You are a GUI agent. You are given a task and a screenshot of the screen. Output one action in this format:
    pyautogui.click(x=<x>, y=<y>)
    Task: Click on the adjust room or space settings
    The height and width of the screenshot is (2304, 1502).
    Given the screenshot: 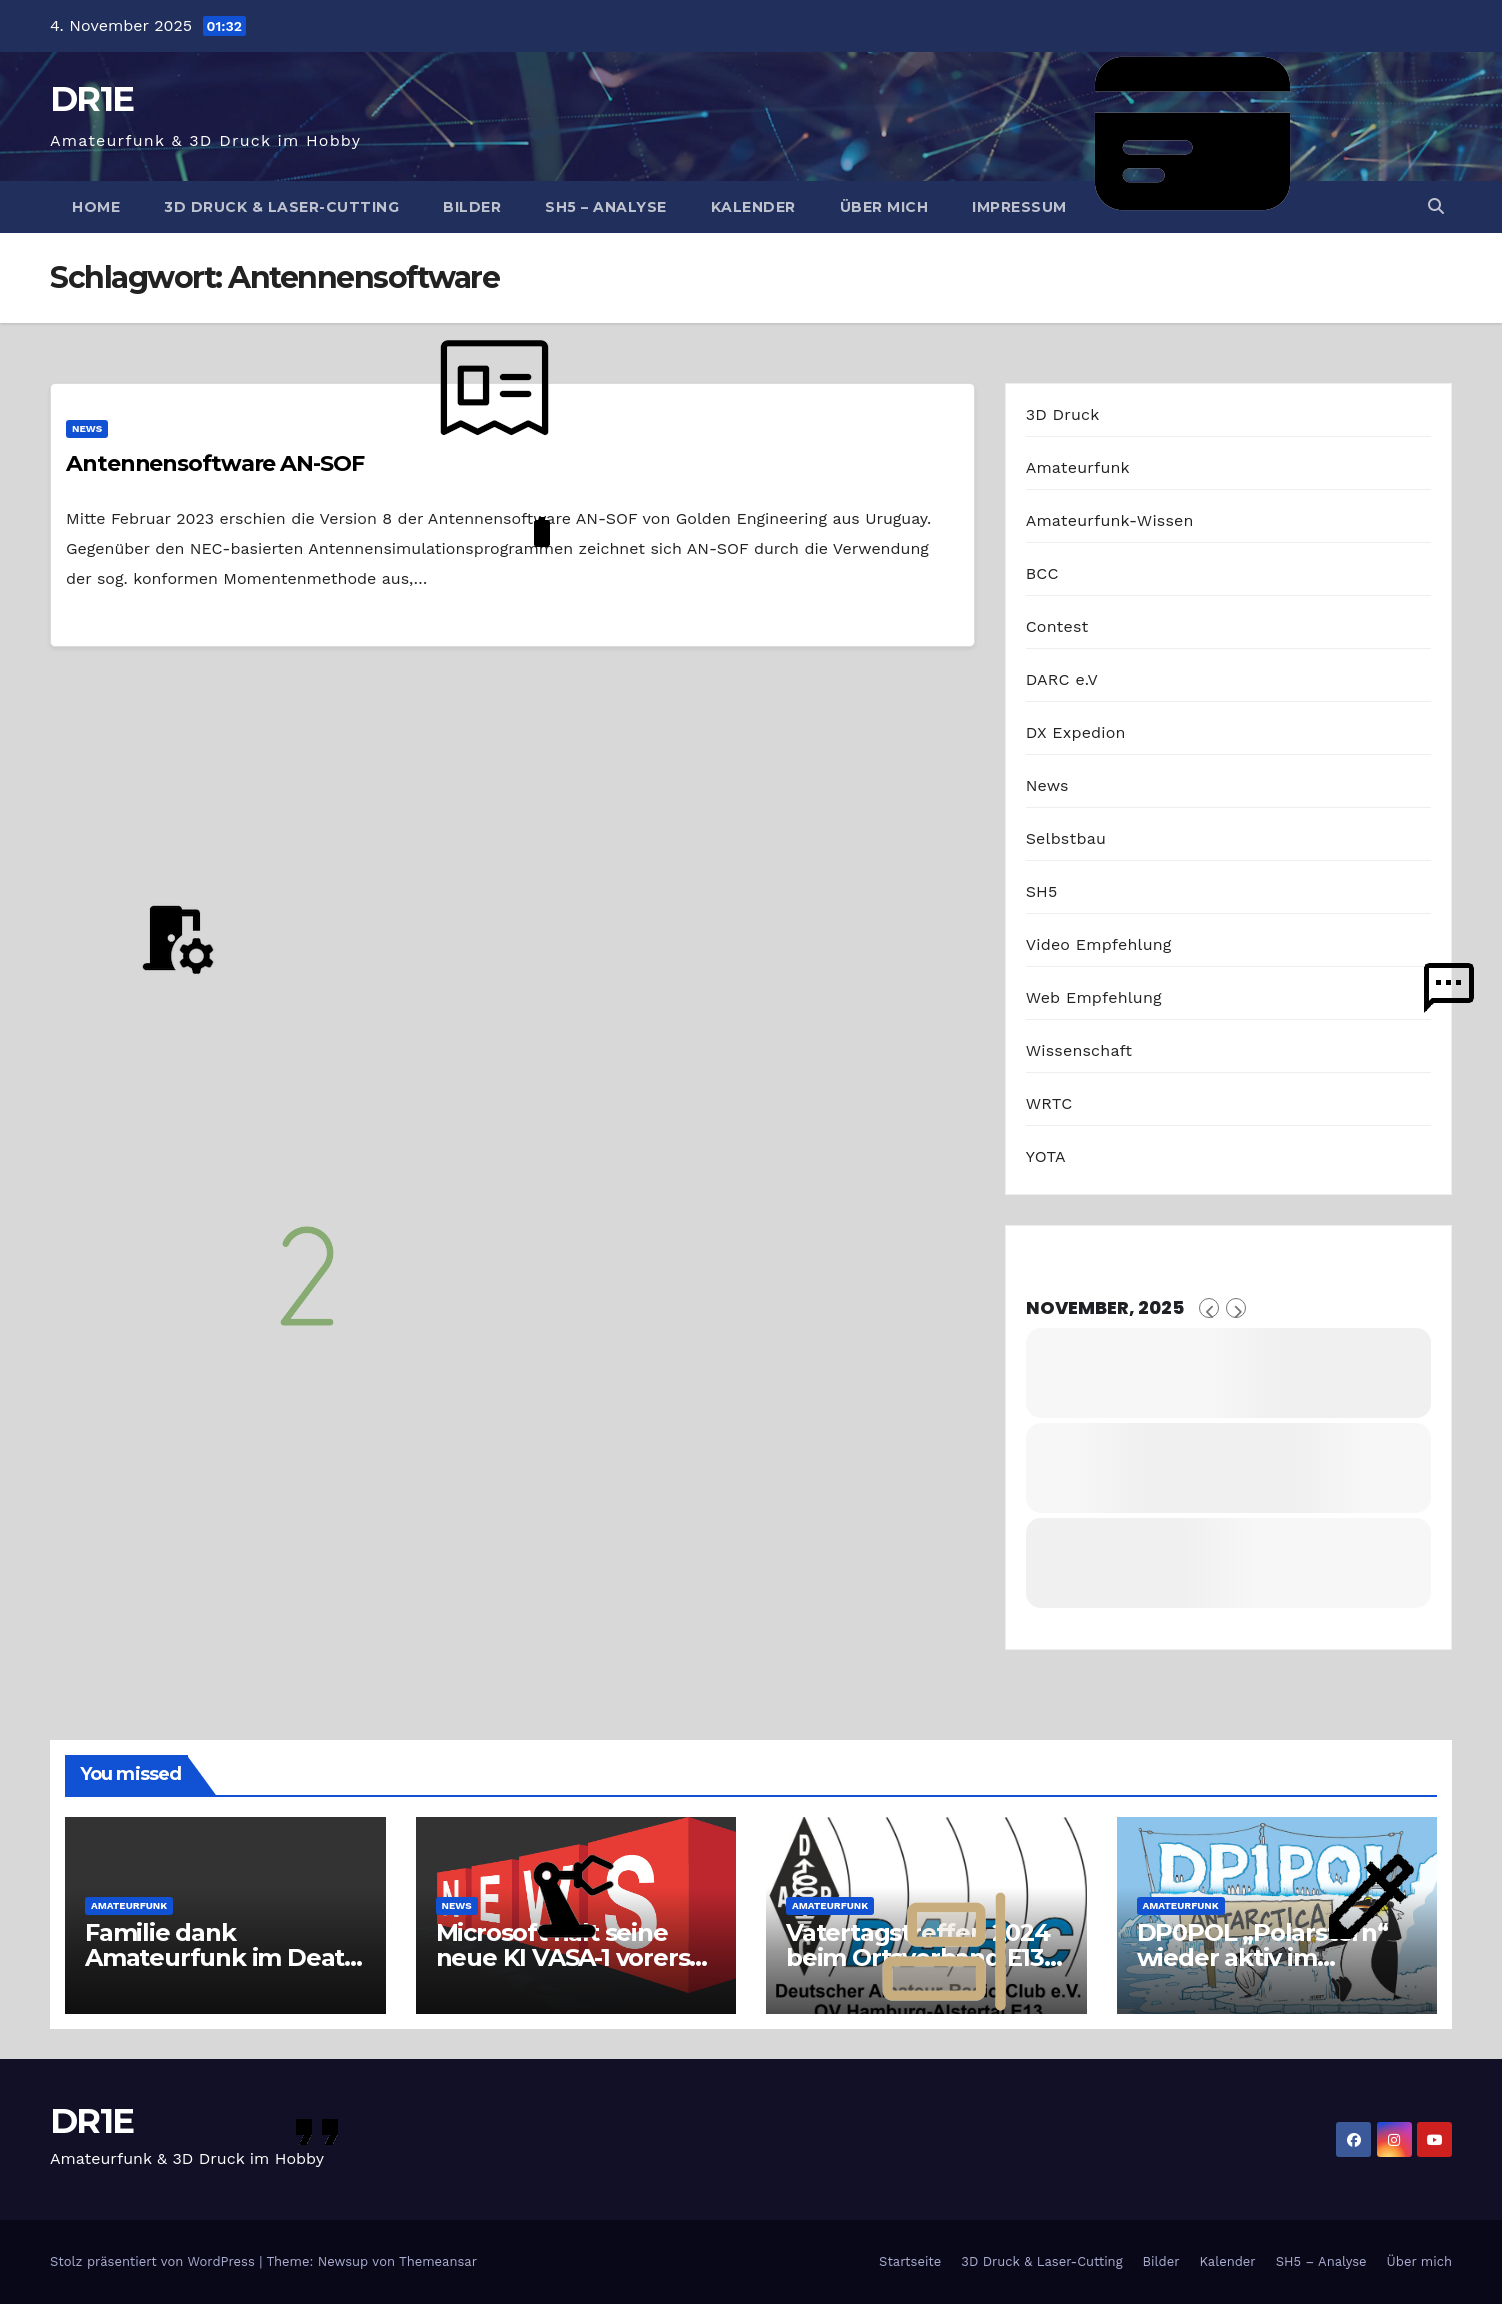 What is the action you would take?
    pyautogui.click(x=175, y=938)
    